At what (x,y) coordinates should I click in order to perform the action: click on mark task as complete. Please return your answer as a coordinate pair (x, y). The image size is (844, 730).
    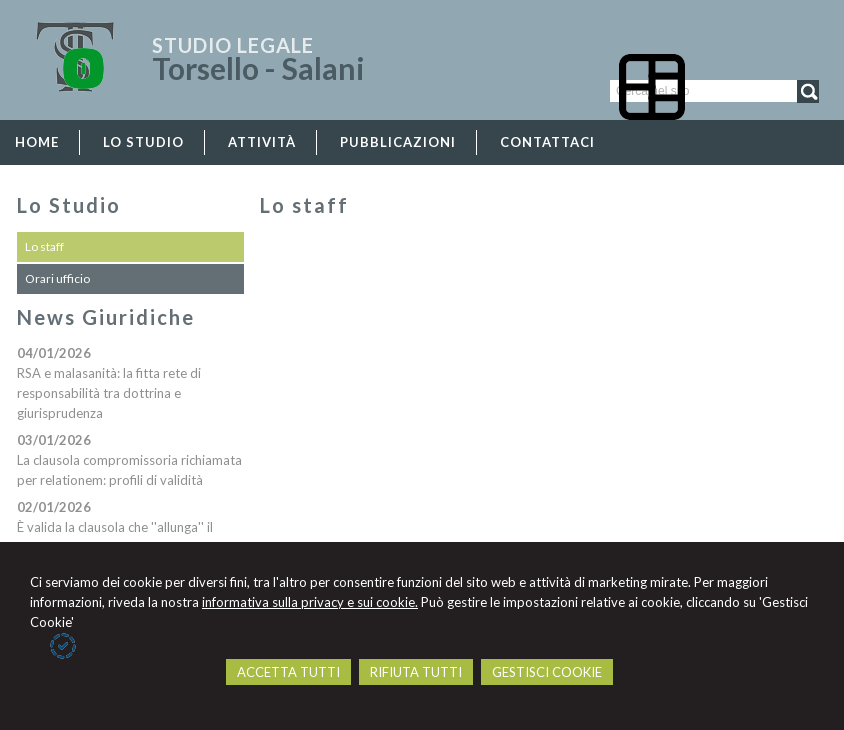
    Looking at the image, I should click on (63, 646).